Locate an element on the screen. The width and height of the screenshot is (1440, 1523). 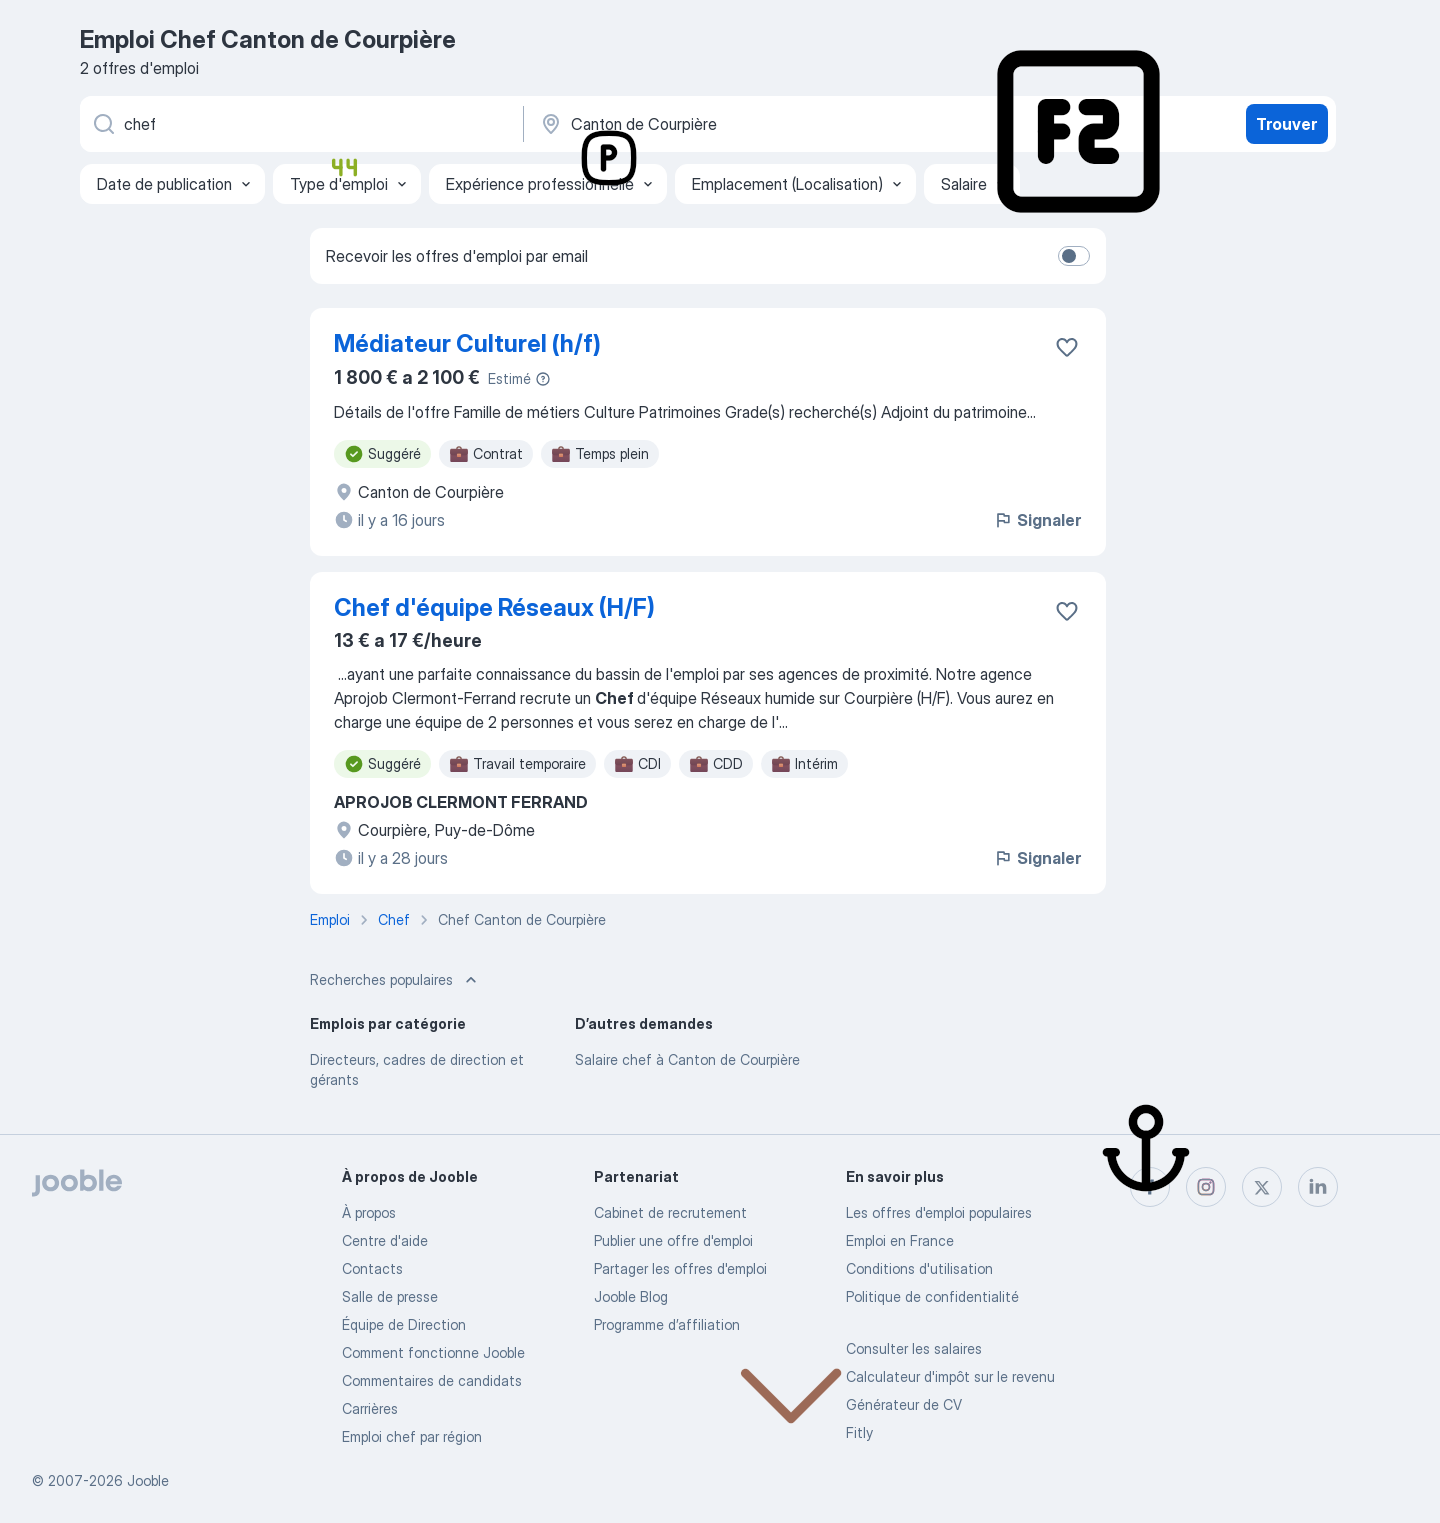
expand a dropdown menu or section is located at coordinates (791, 1396).